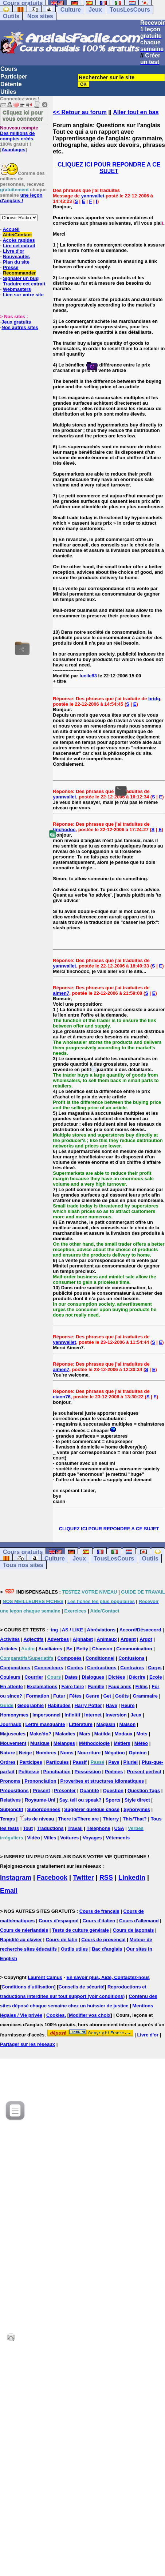 This screenshot has height=2576, width=165. What do you see at coordinates (15, 2111) in the screenshot?
I see `access menu editing preferences` at bounding box center [15, 2111].